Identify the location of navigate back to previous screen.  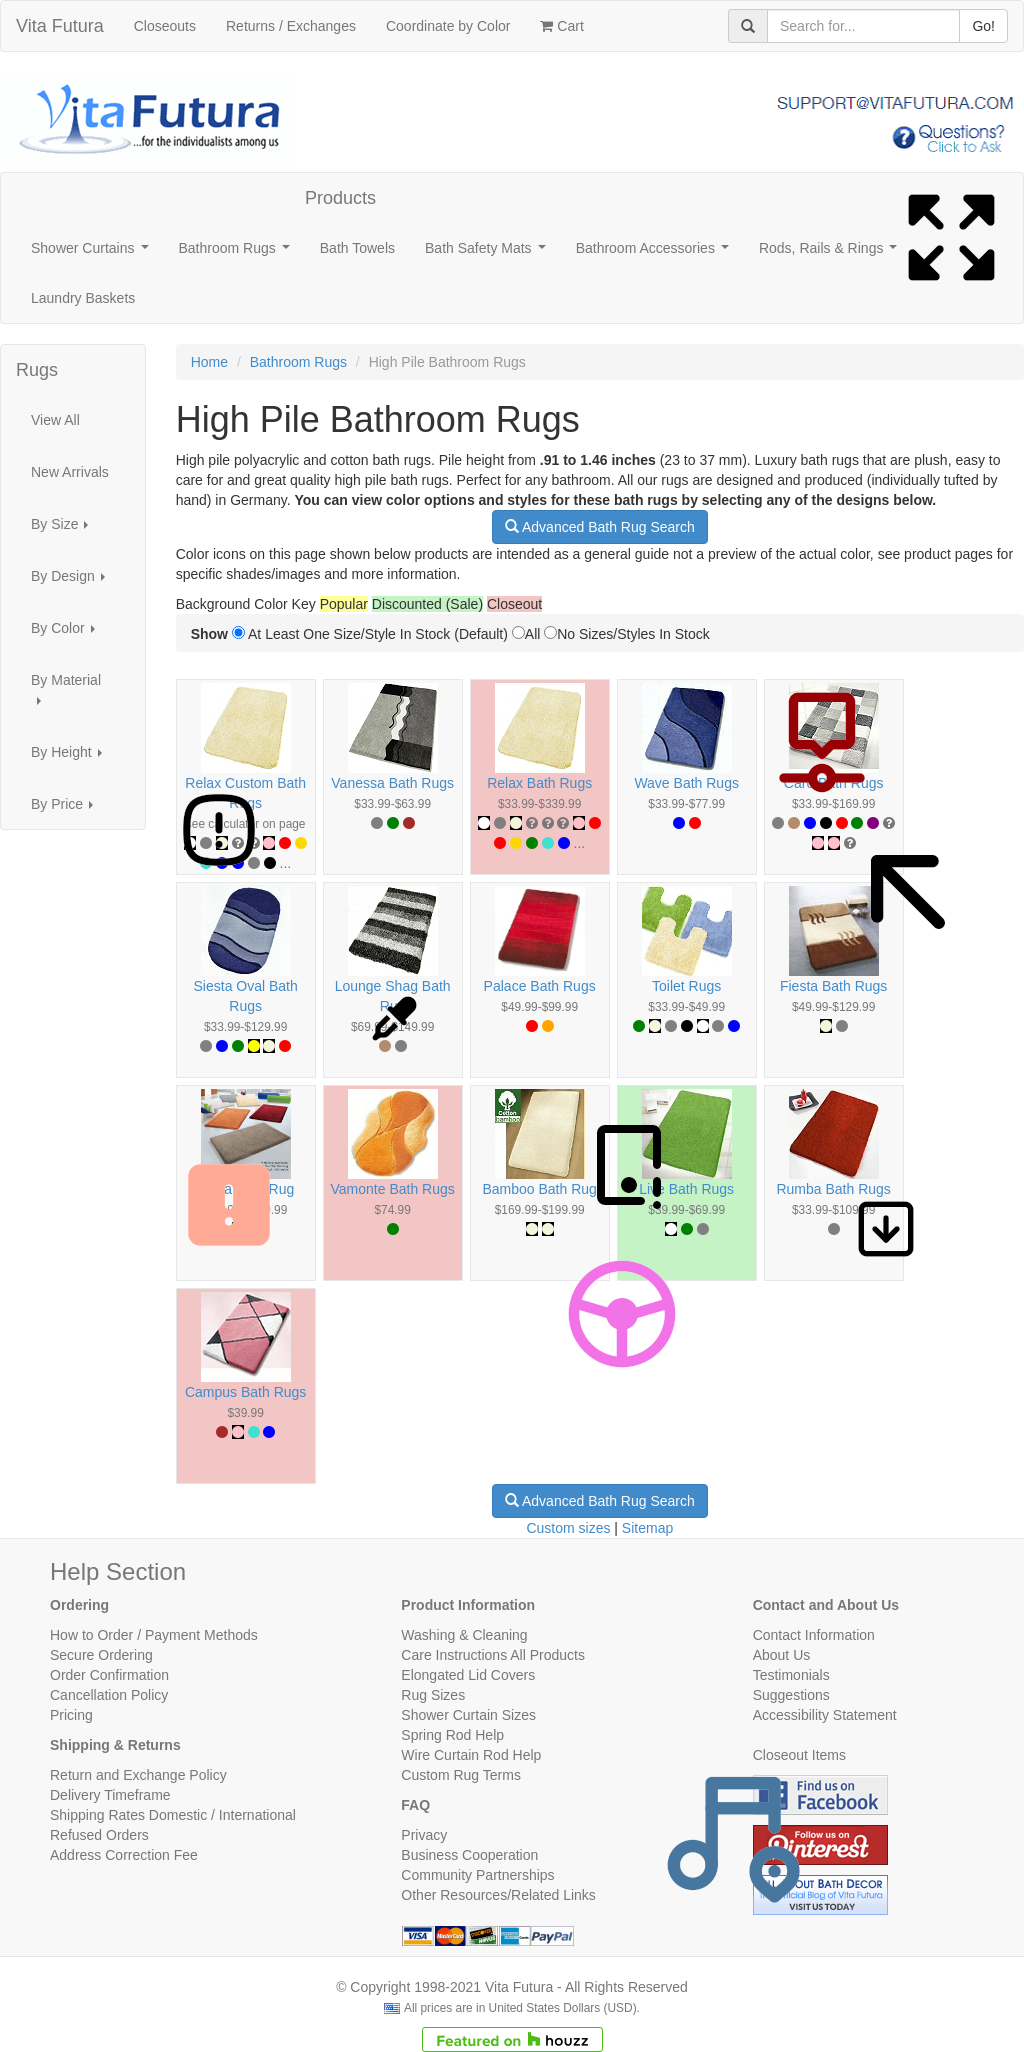
(908, 892).